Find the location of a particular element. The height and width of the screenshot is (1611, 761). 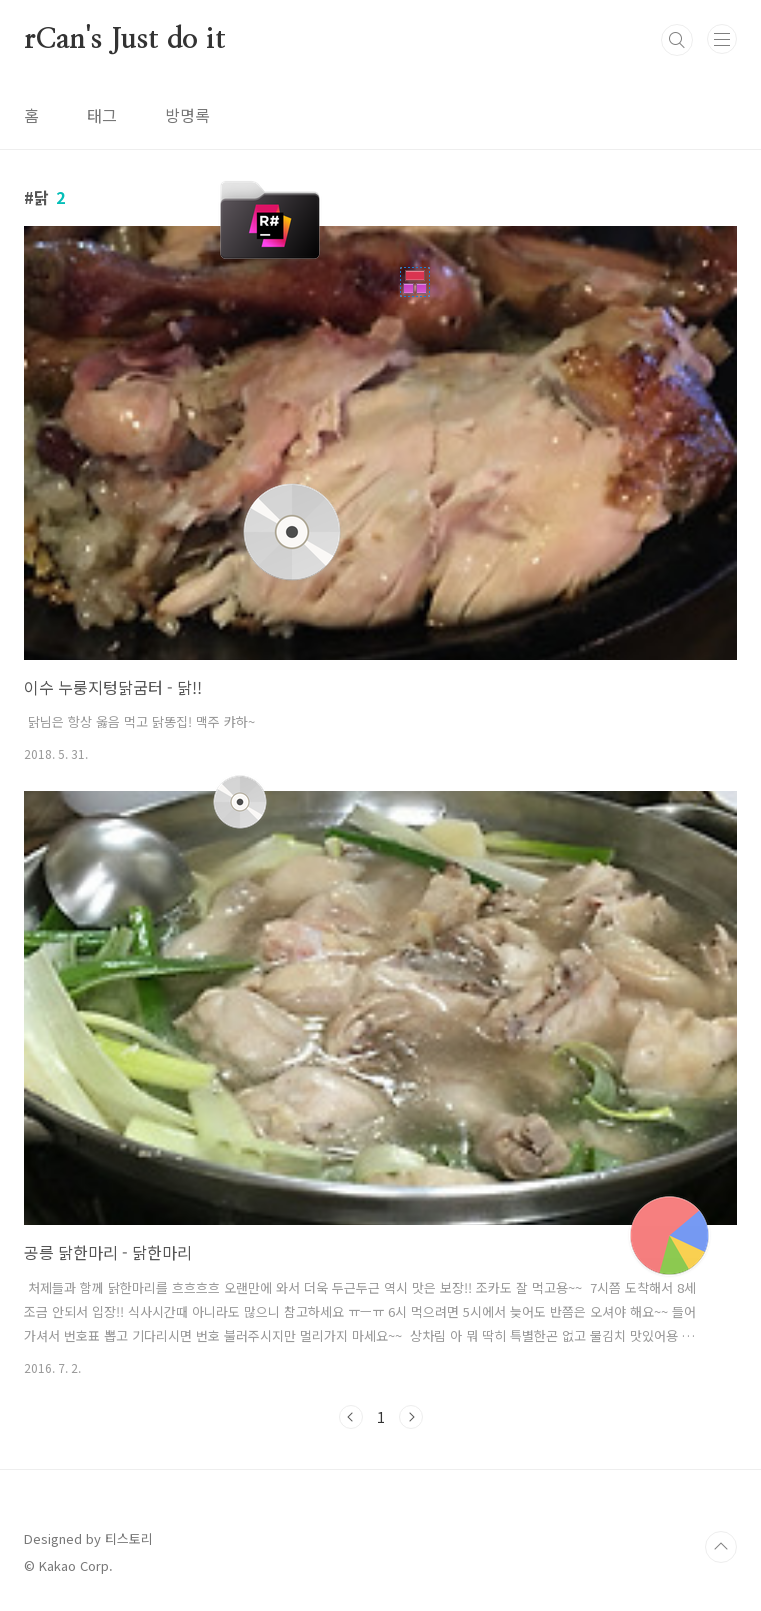

open disk usage analyzer is located at coordinates (669, 1235).